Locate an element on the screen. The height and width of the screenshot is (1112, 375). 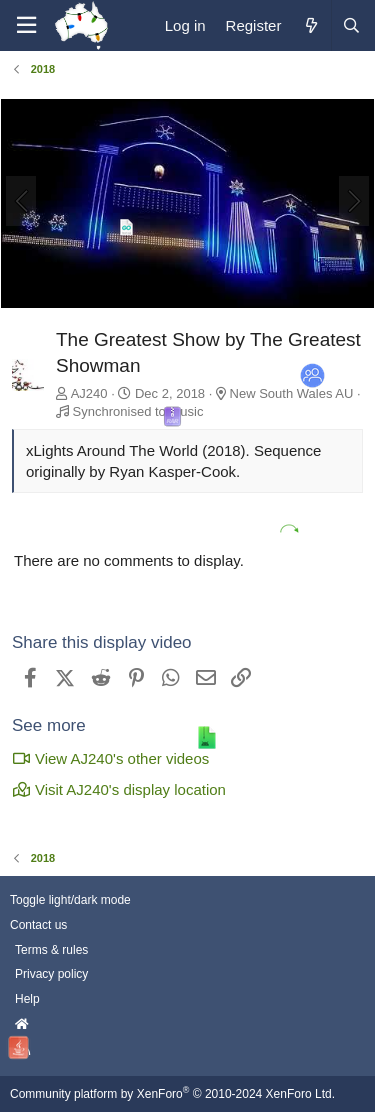
access user accounts and settings is located at coordinates (312, 375).